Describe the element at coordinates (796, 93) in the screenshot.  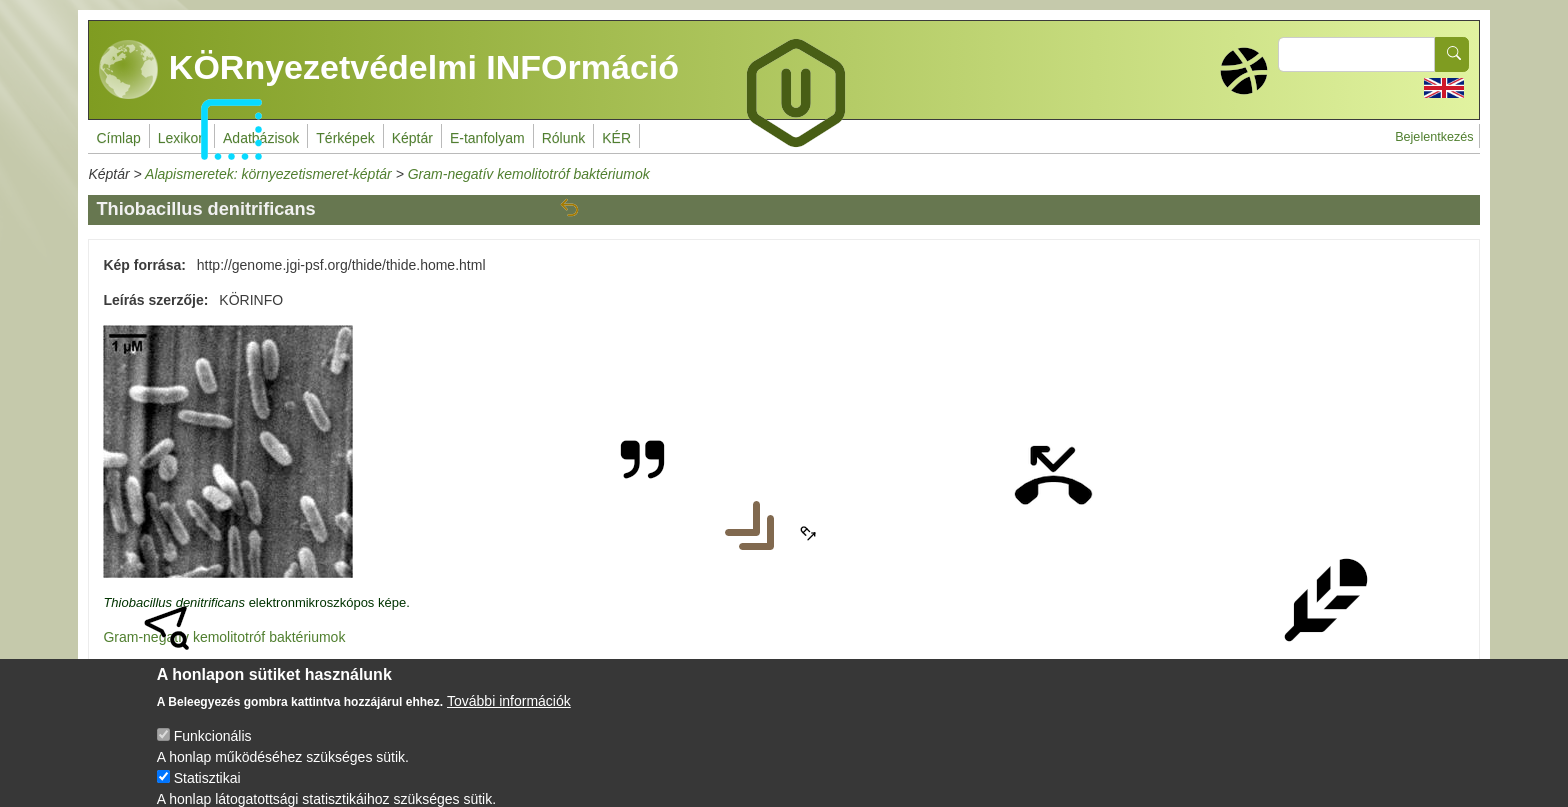
I see `indicates a user or account badge` at that location.